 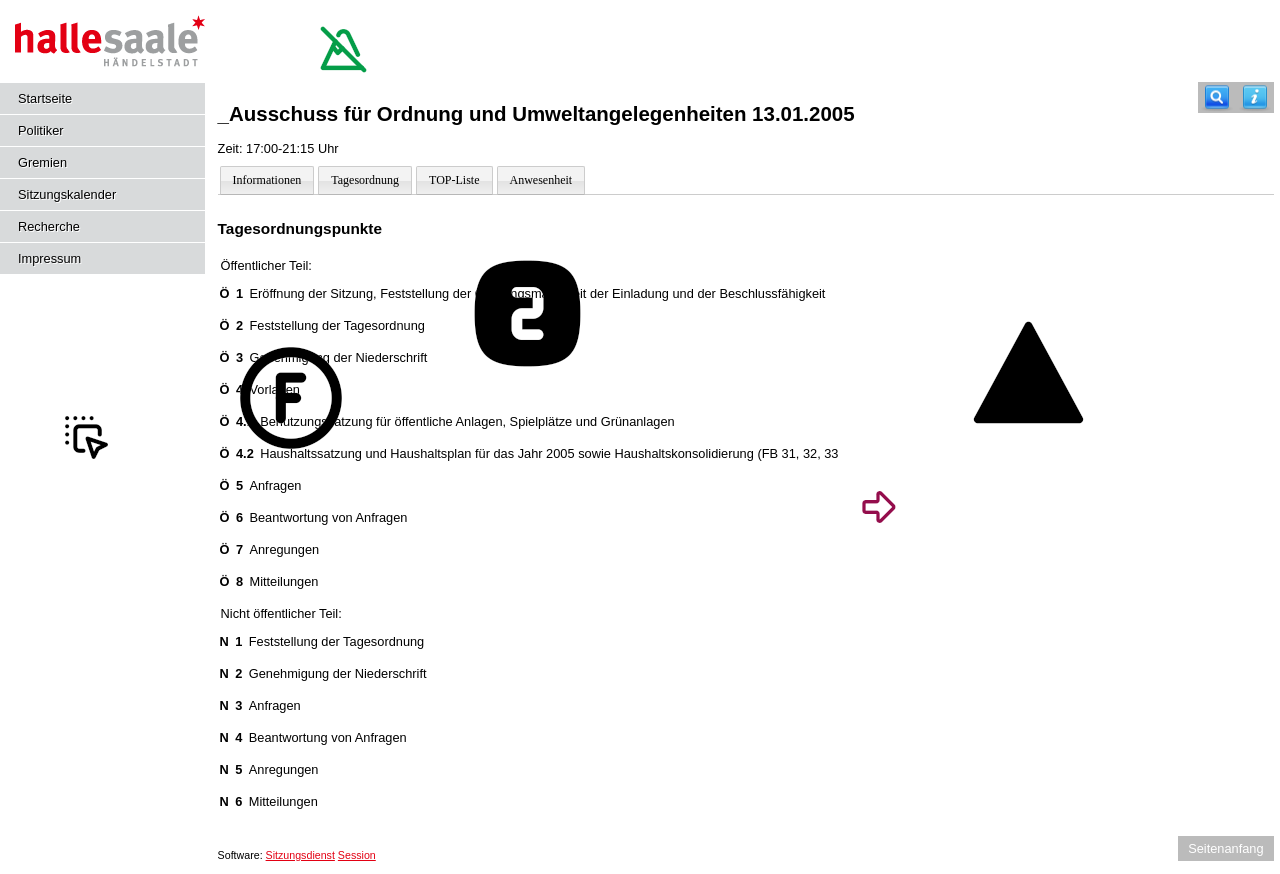 What do you see at coordinates (527, 313) in the screenshot?
I see `indicates step 2 in a sequence or process` at bounding box center [527, 313].